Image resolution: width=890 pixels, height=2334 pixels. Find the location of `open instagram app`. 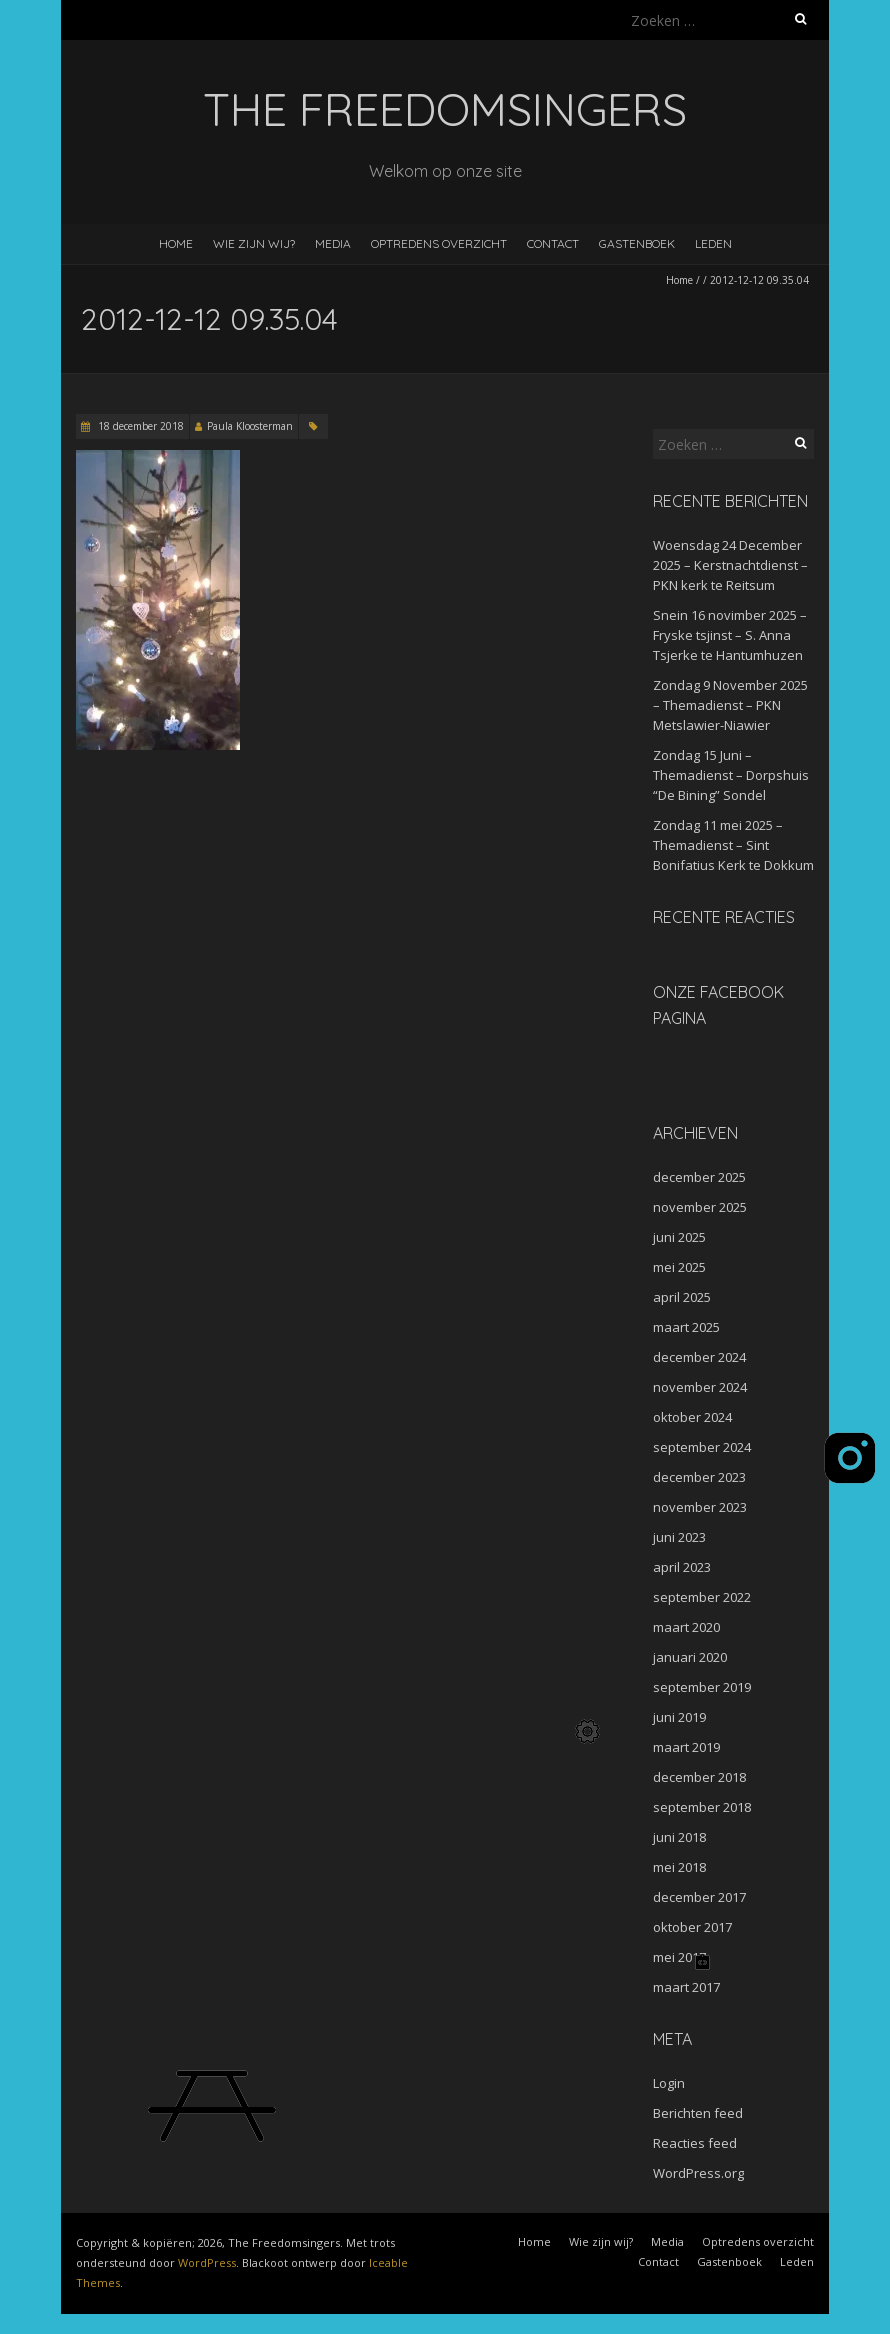

open instagram app is located at coordinates (850, 1458).